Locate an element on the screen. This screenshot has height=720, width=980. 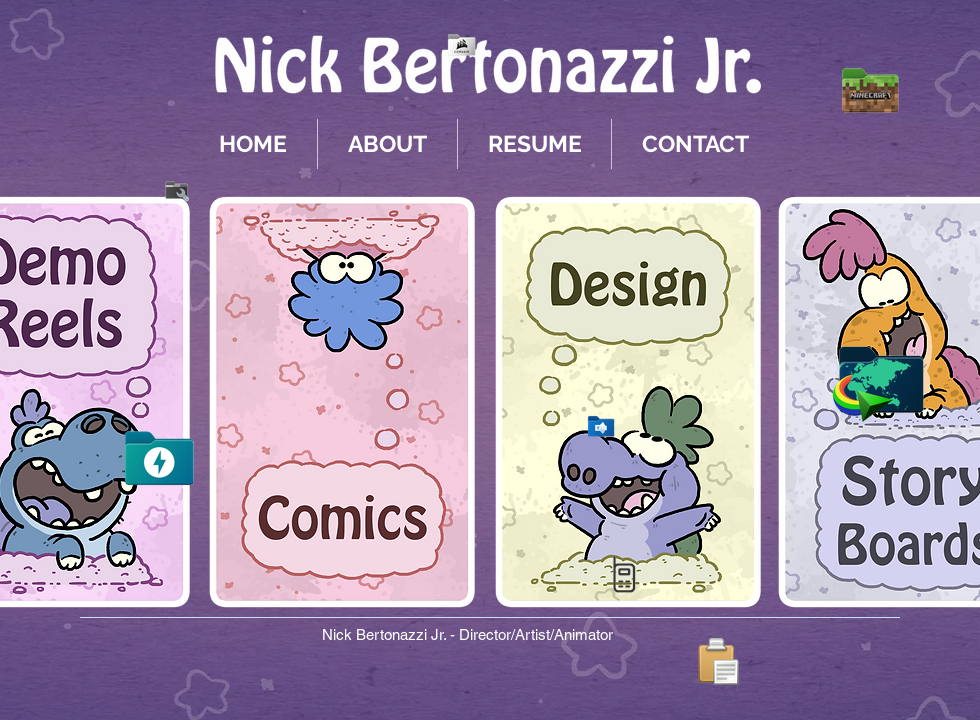
open minecraft game files folder is located at coordinates (870, 92).